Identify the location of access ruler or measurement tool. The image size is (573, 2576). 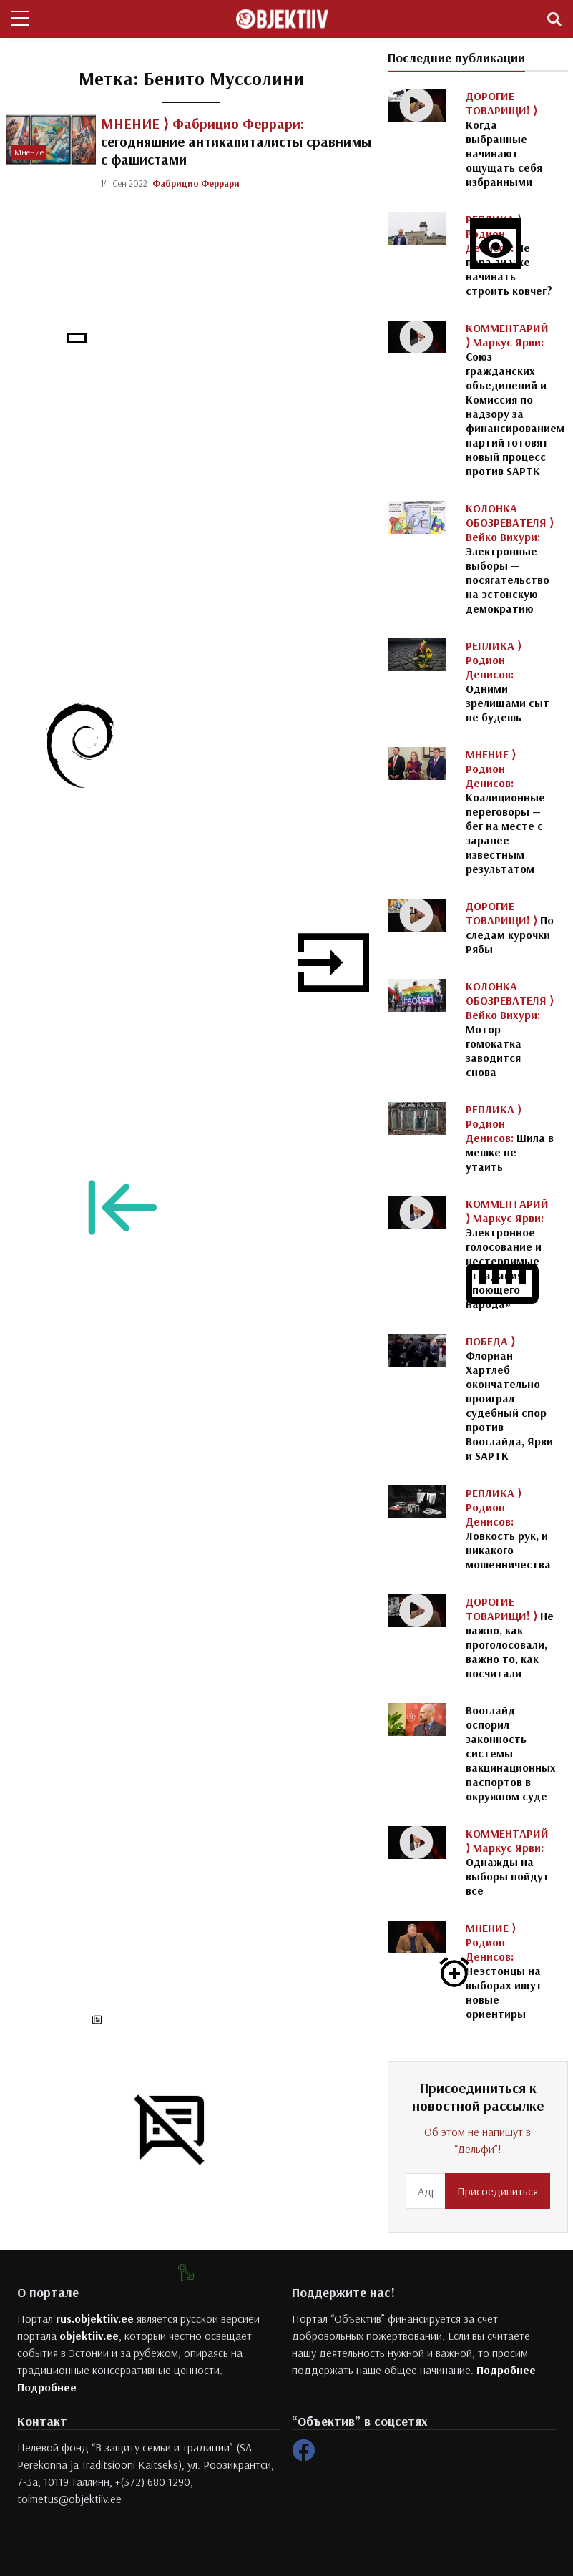
(502, 1284).